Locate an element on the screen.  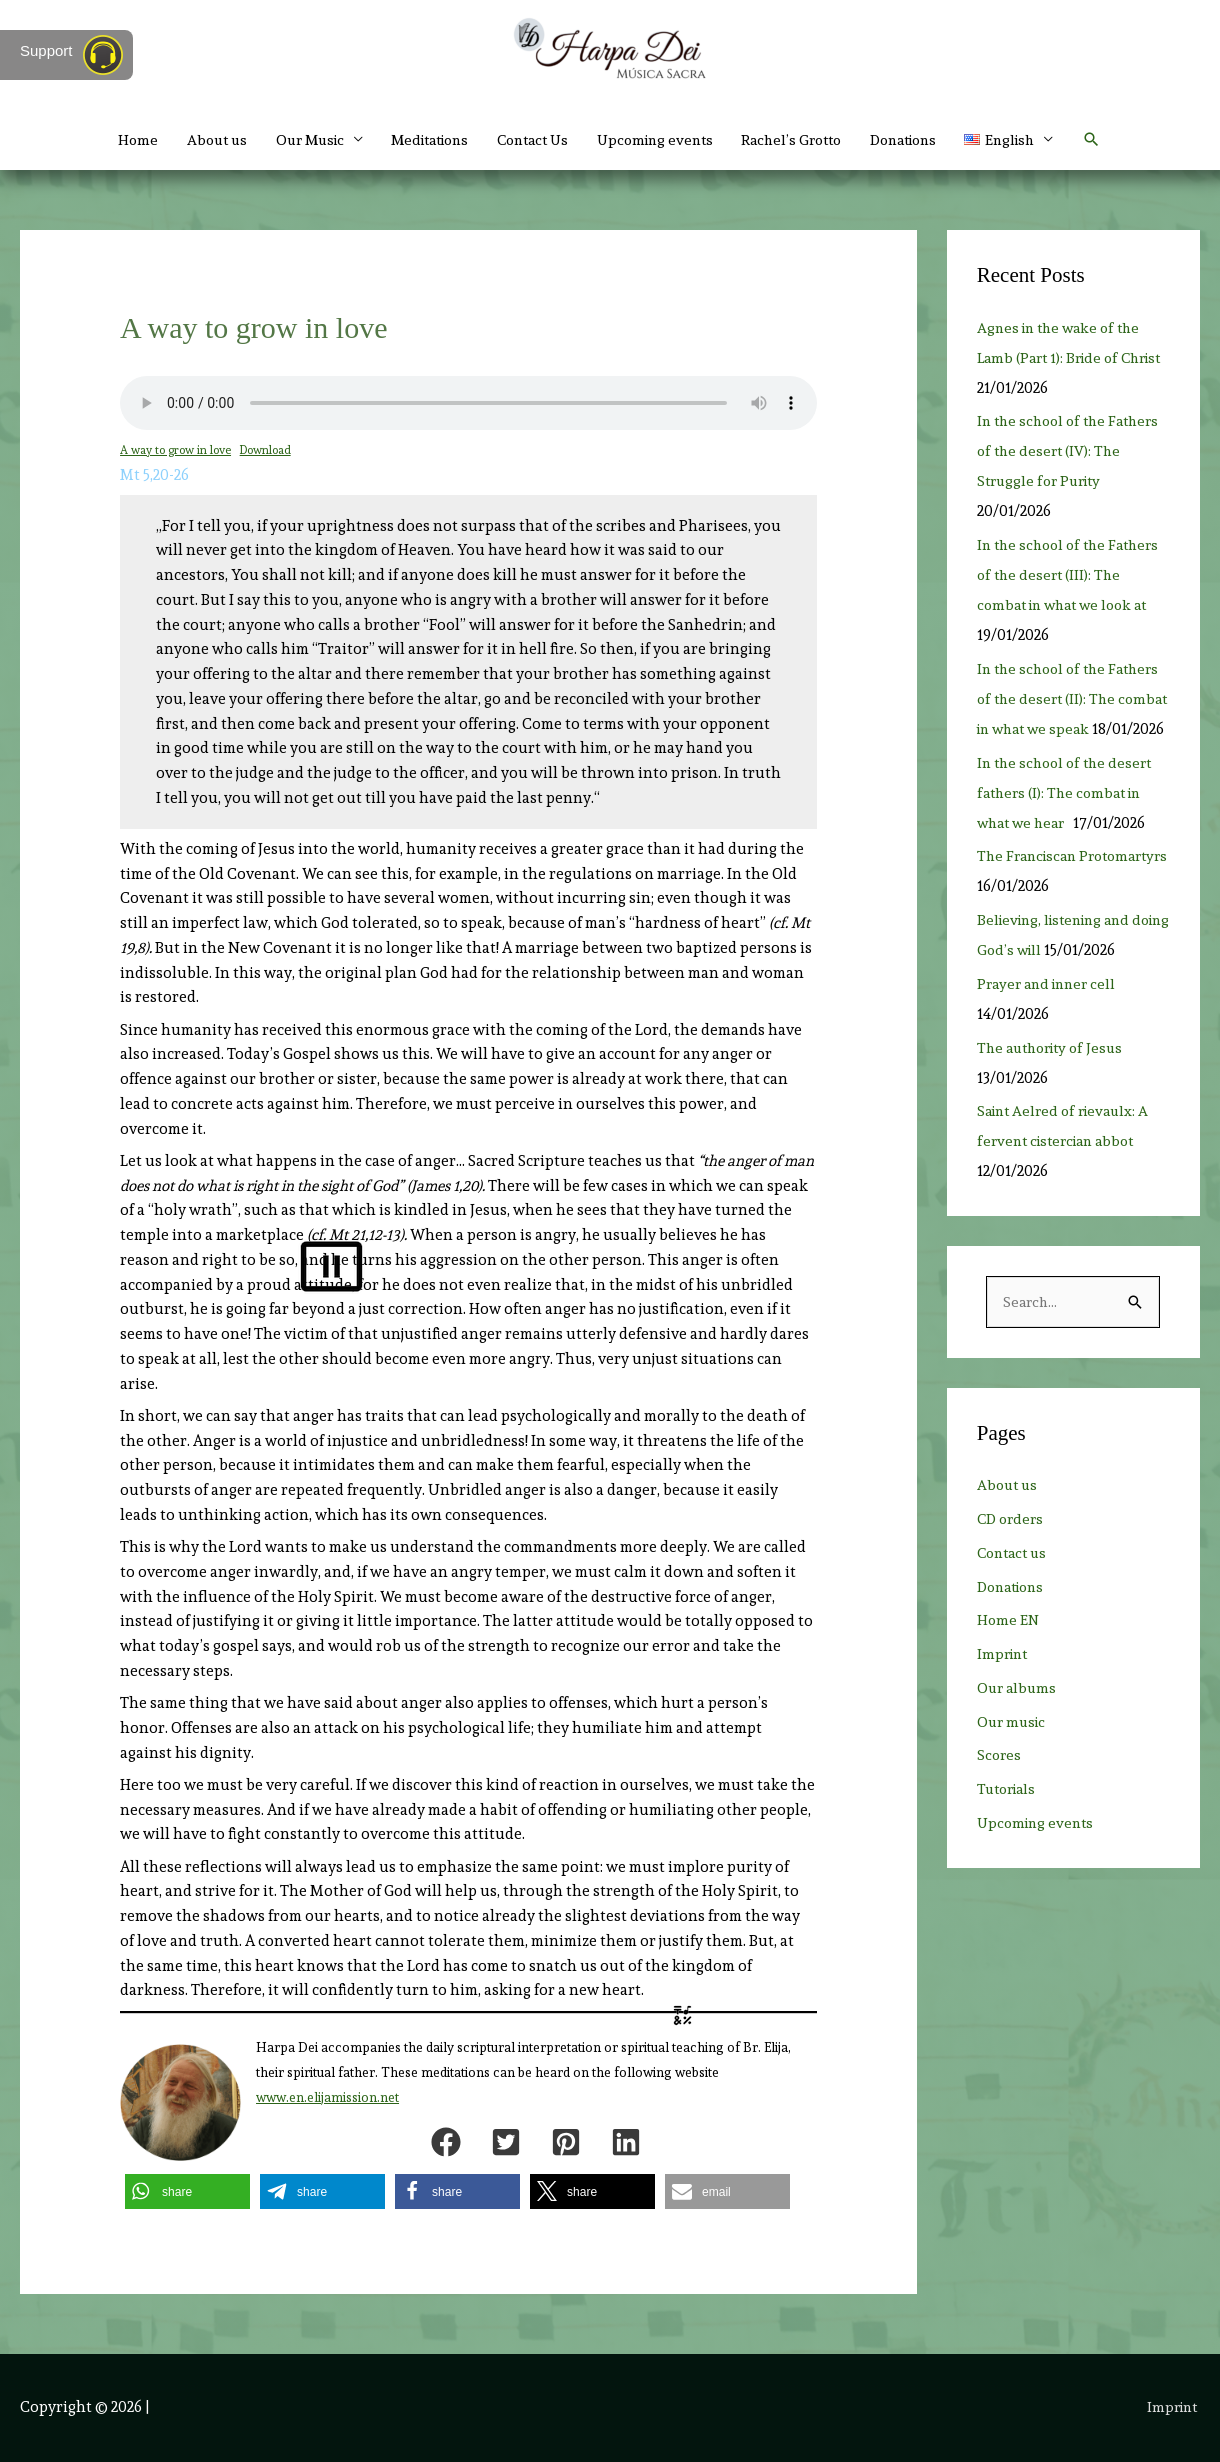
pause an ongoing presentation is located at coordinates (331, 1266).